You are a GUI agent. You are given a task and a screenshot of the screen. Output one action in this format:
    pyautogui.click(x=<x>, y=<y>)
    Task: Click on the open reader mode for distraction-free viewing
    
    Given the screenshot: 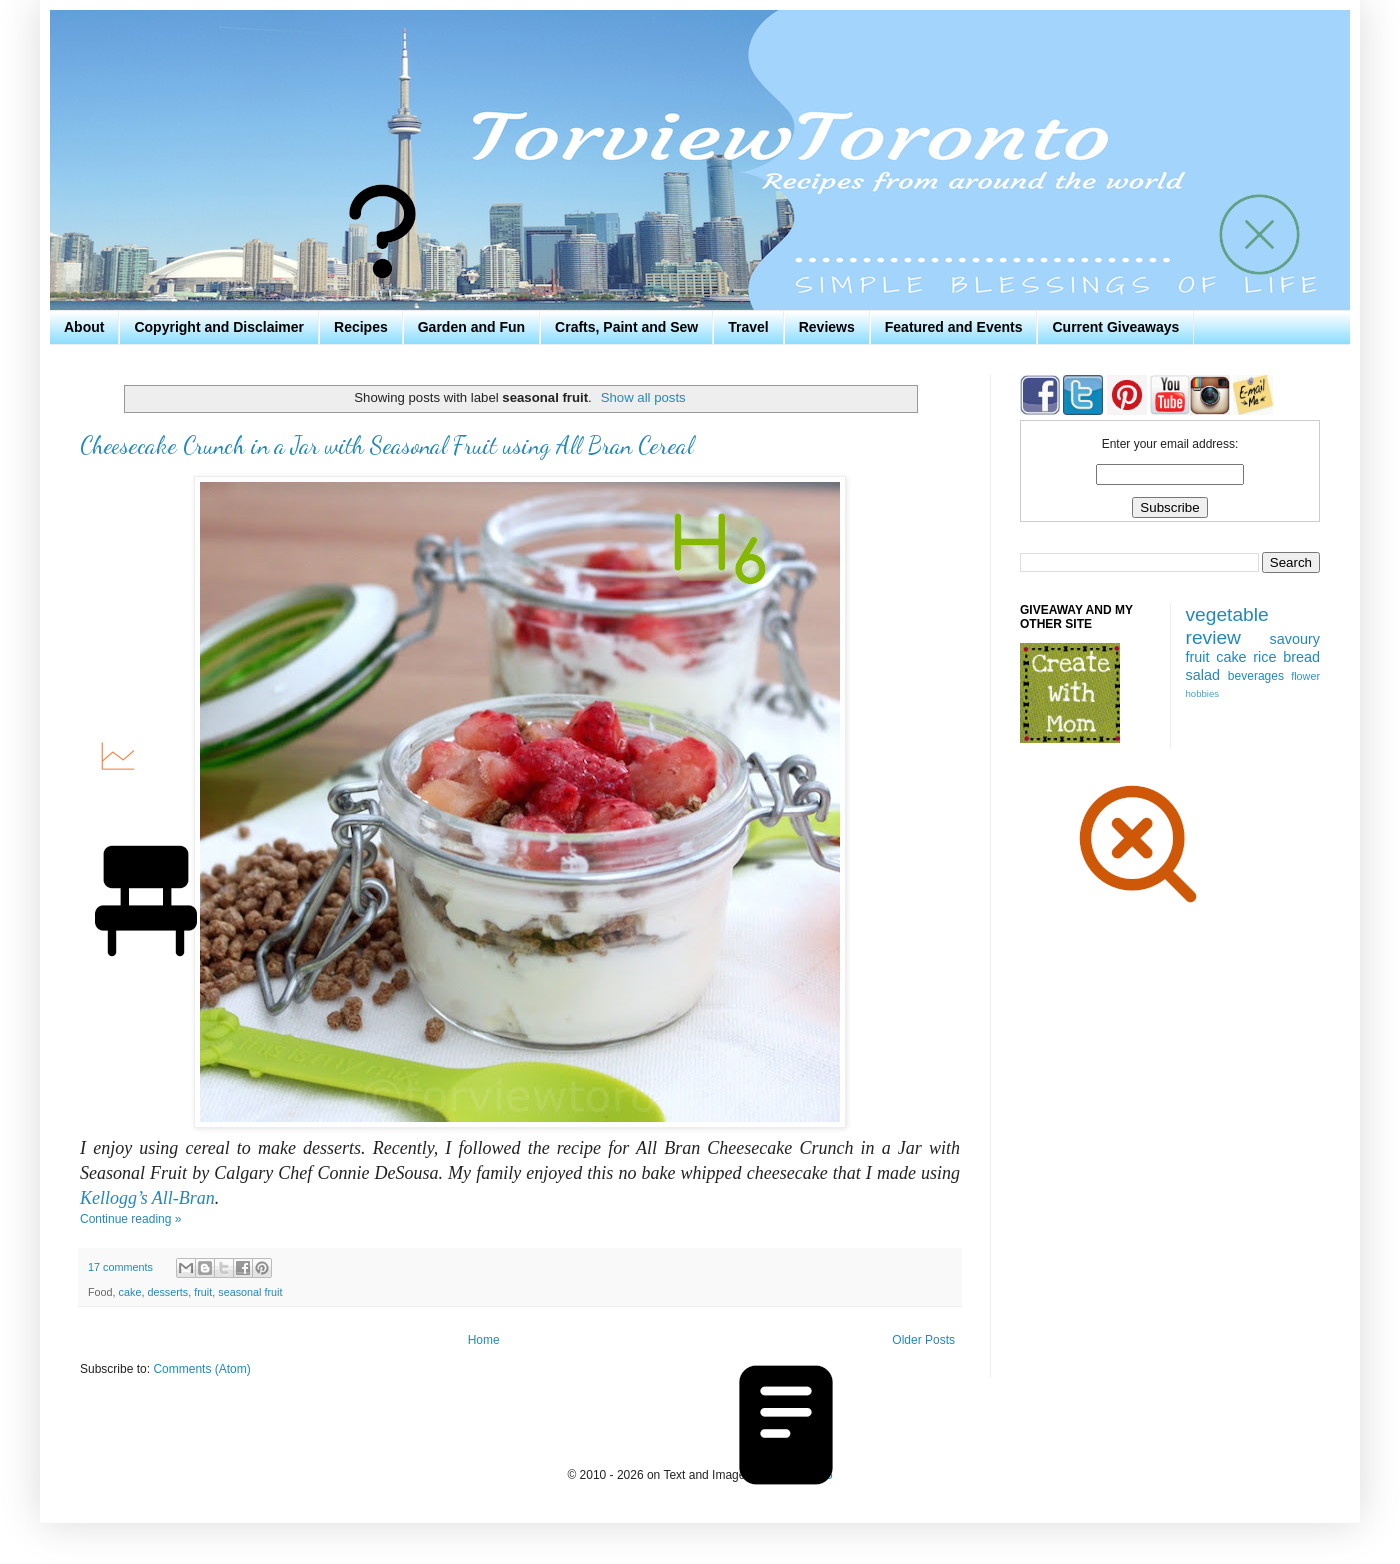 What is the action you would take?
    pyautogui.click(x=786, y=1425)
    